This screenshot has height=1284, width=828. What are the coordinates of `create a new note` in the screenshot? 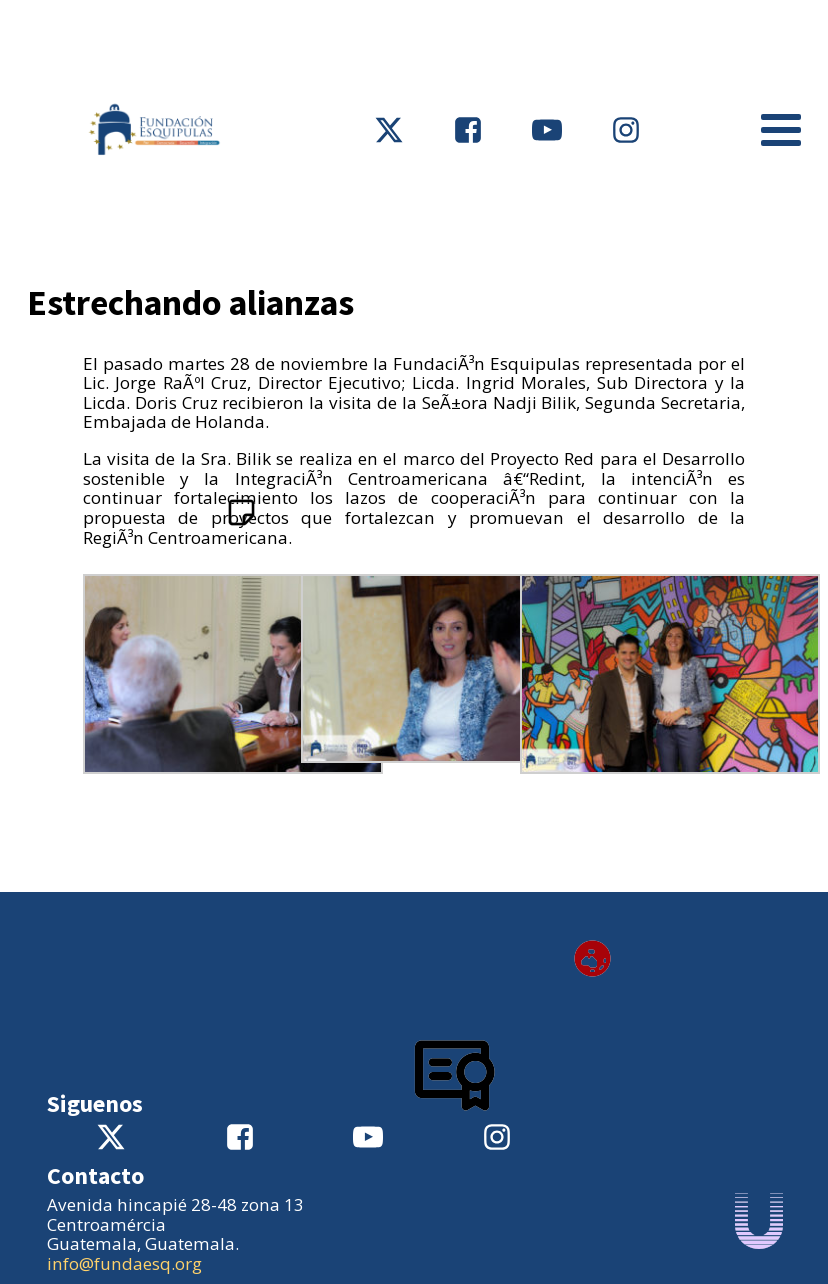 It's located at (241, 512).